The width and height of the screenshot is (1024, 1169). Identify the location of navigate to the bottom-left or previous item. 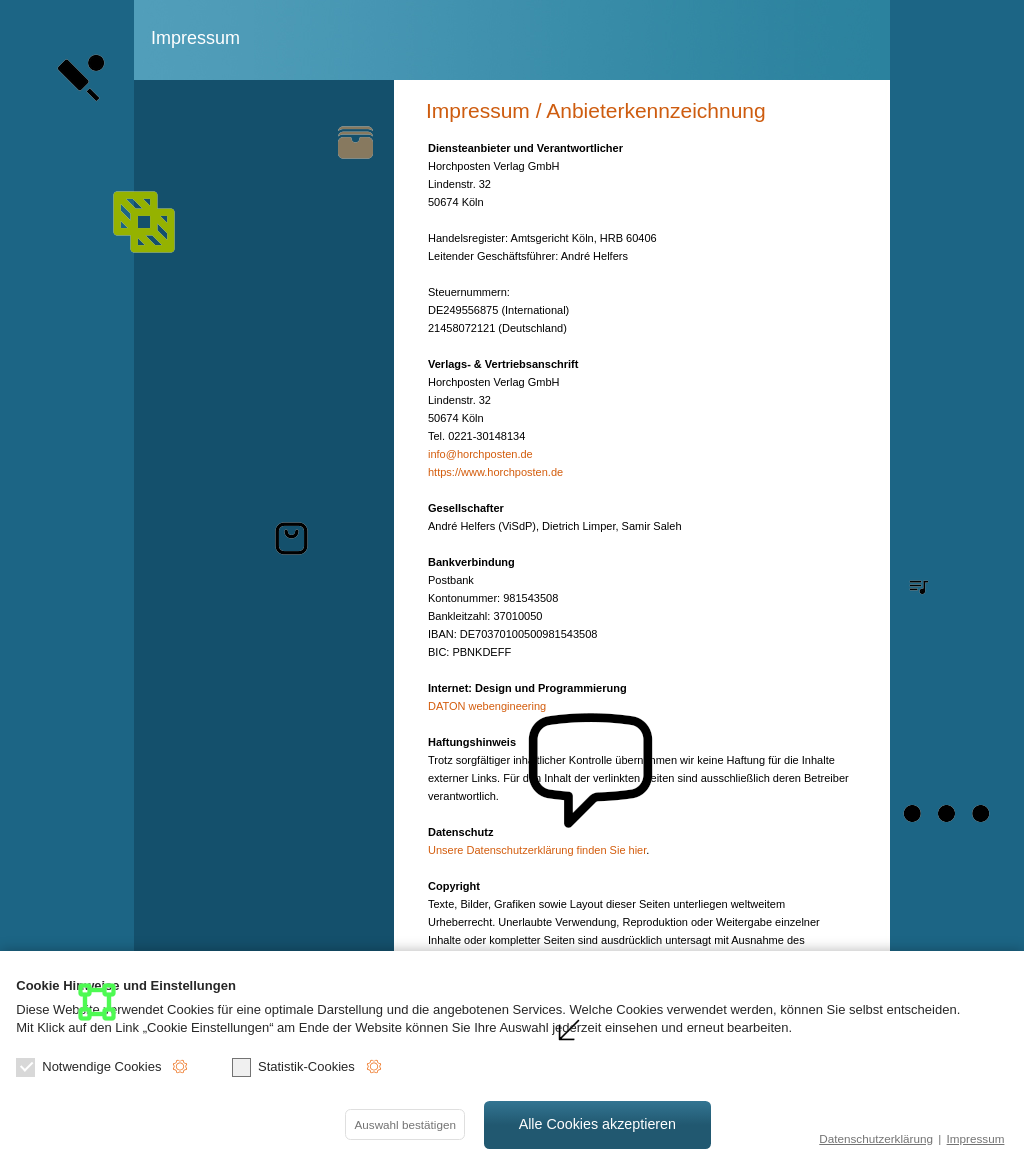
(569, 1030).